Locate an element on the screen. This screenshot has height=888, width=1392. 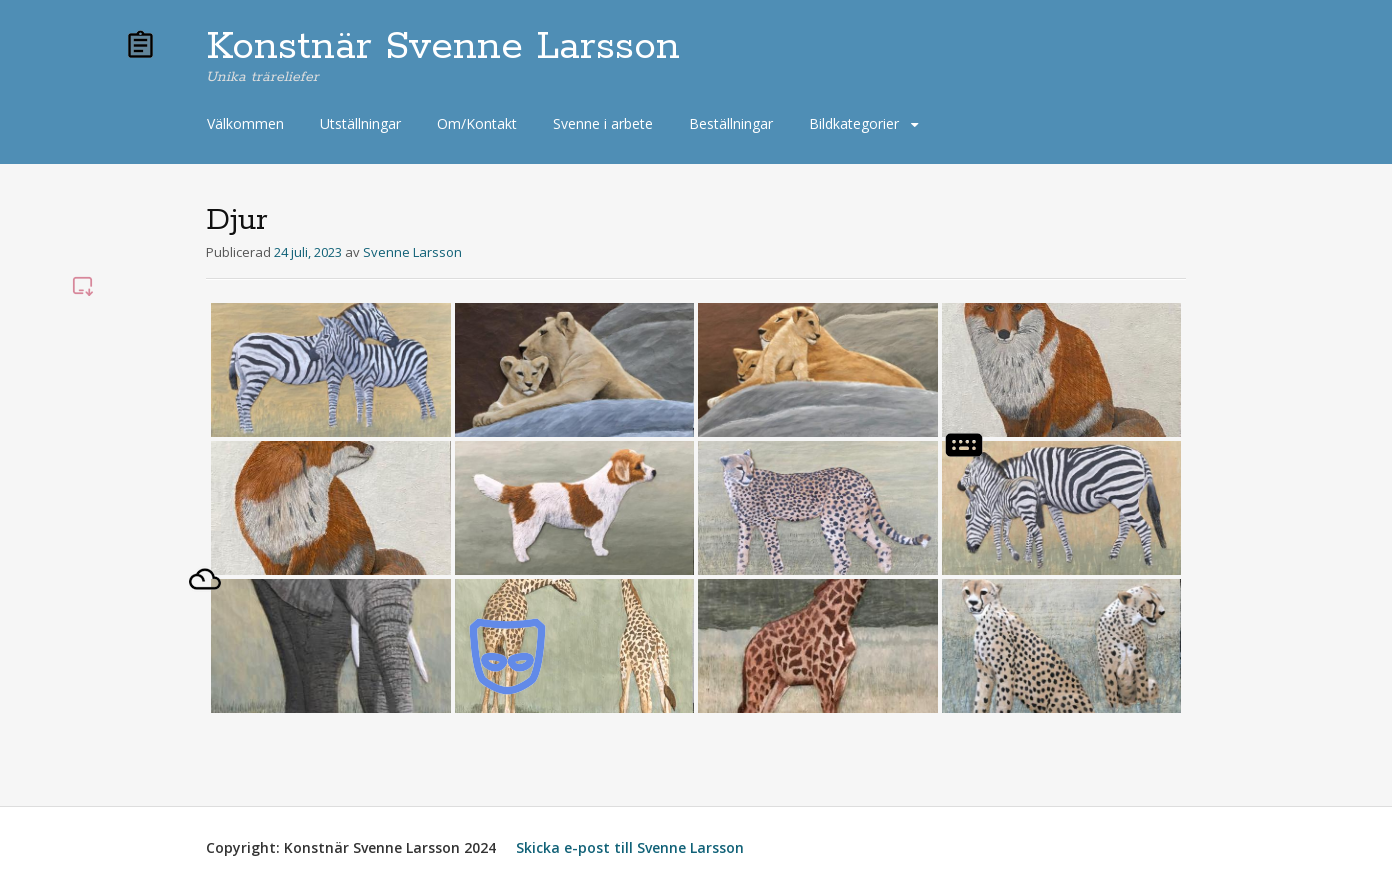
view assigned tasks or assignments is located at coordinates (140, 45).